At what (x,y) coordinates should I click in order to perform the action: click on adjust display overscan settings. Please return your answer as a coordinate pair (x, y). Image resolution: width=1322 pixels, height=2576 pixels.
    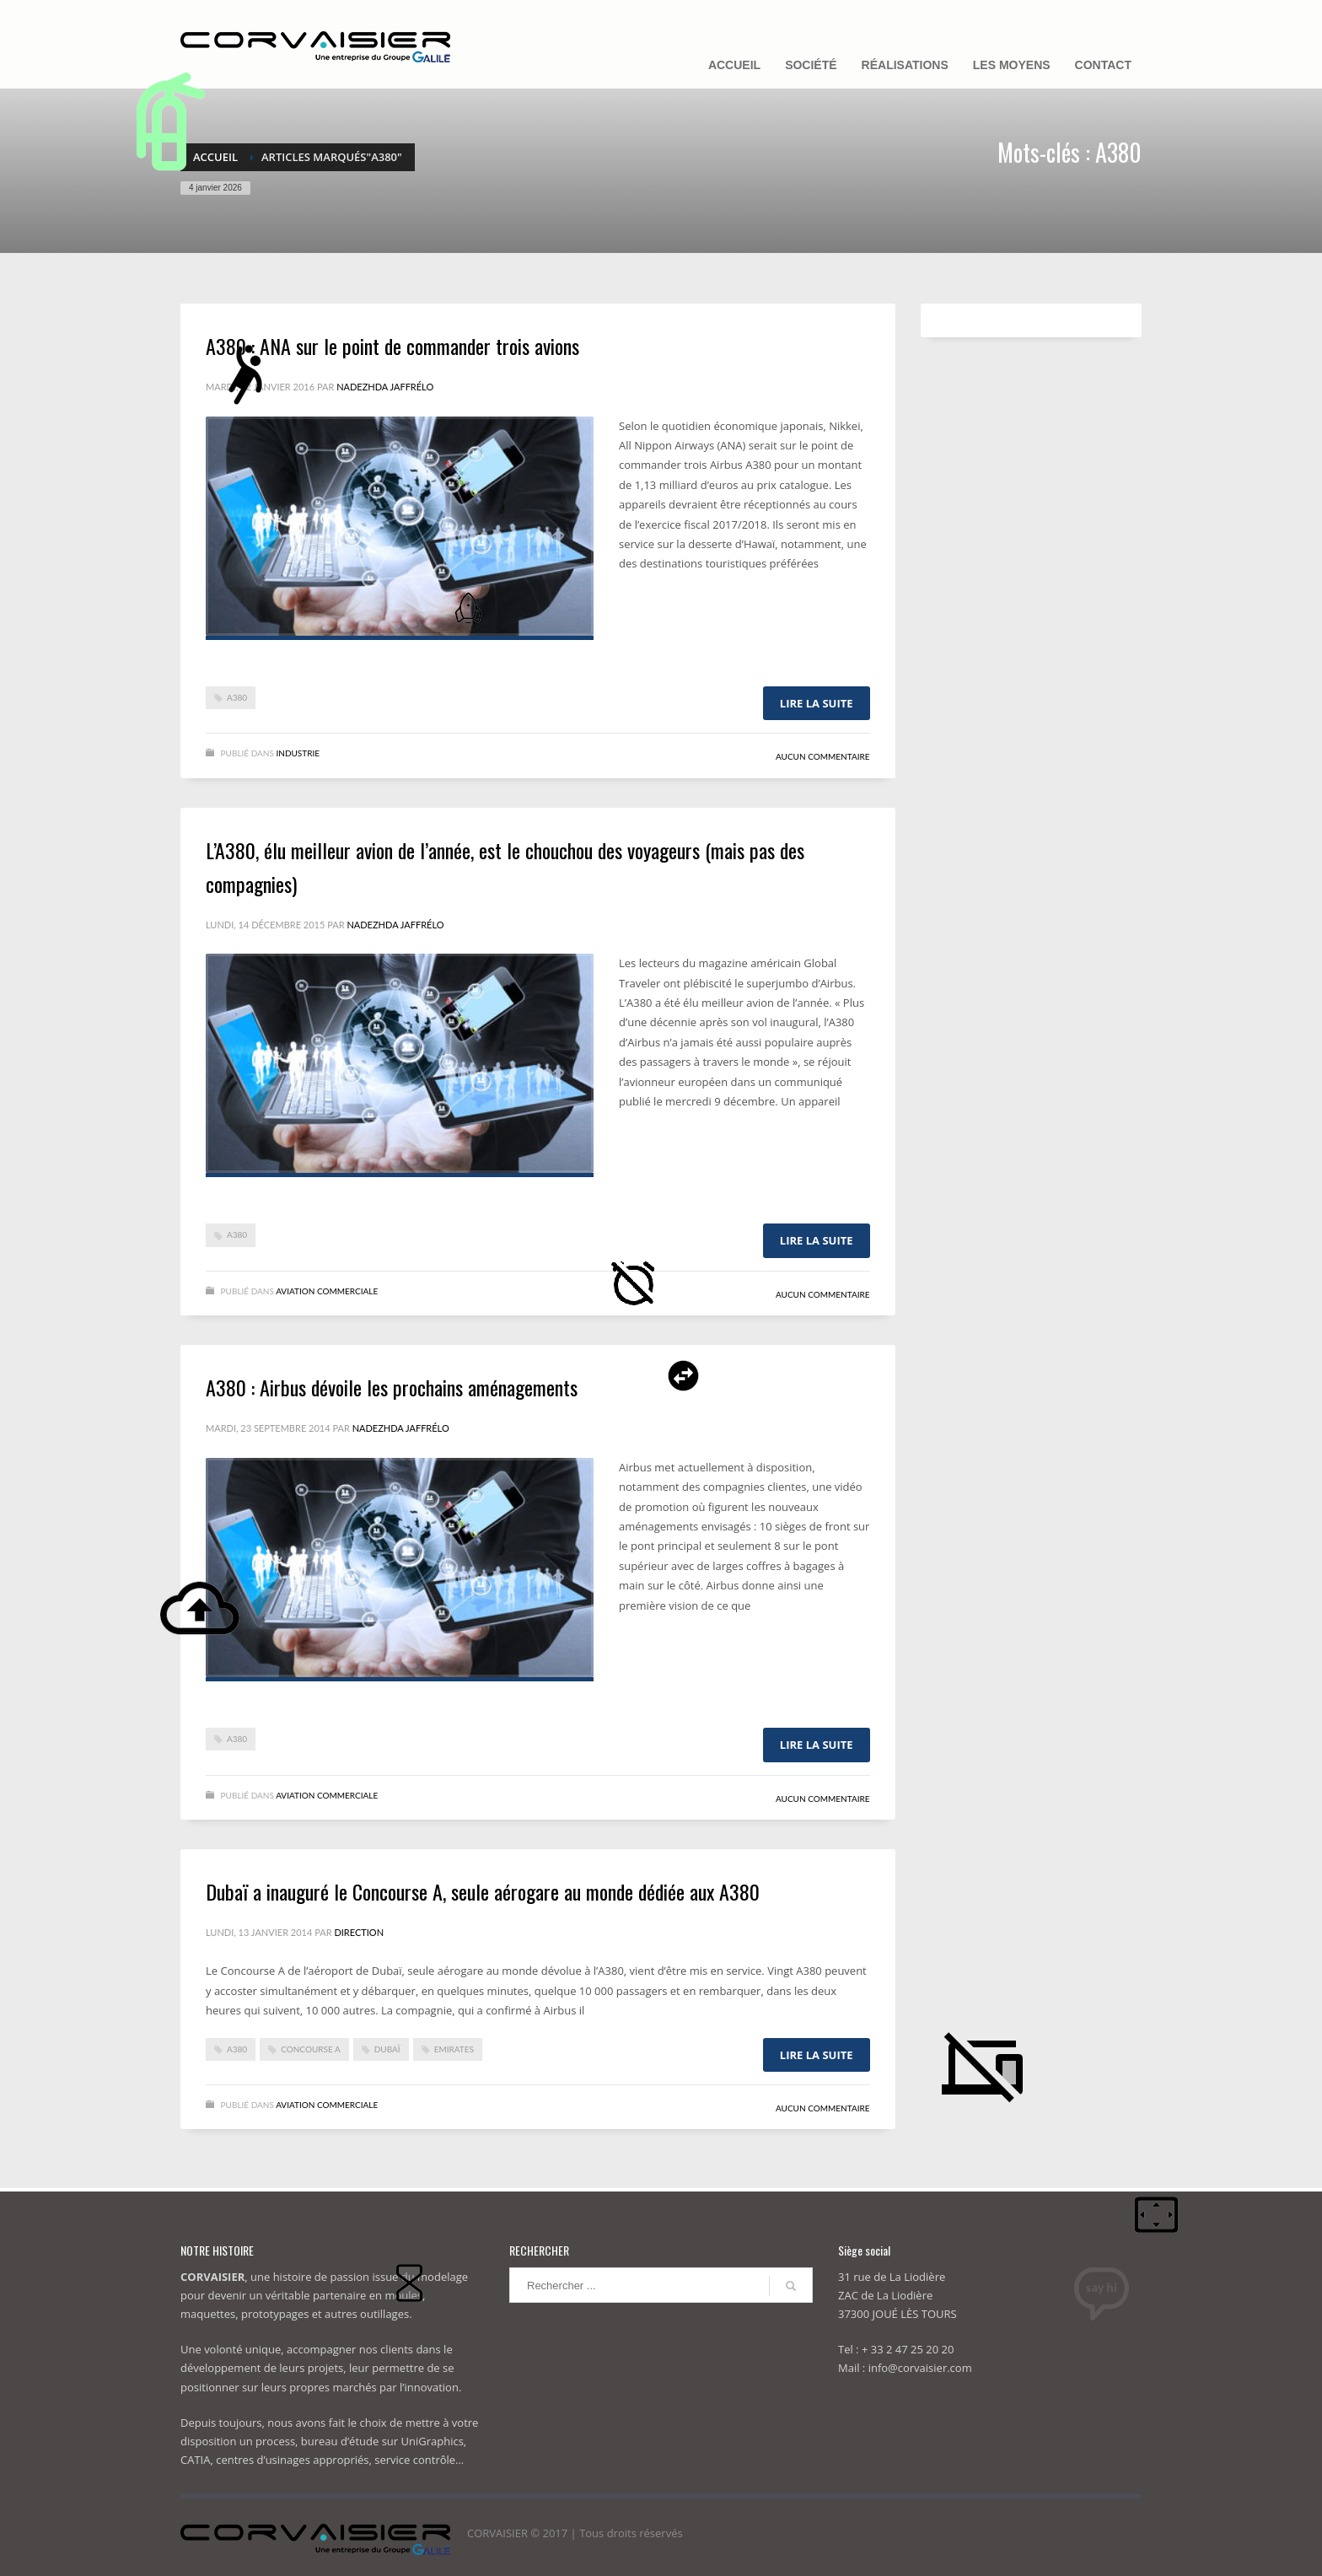
    Looking at the image, I should click on (1156, 2214).